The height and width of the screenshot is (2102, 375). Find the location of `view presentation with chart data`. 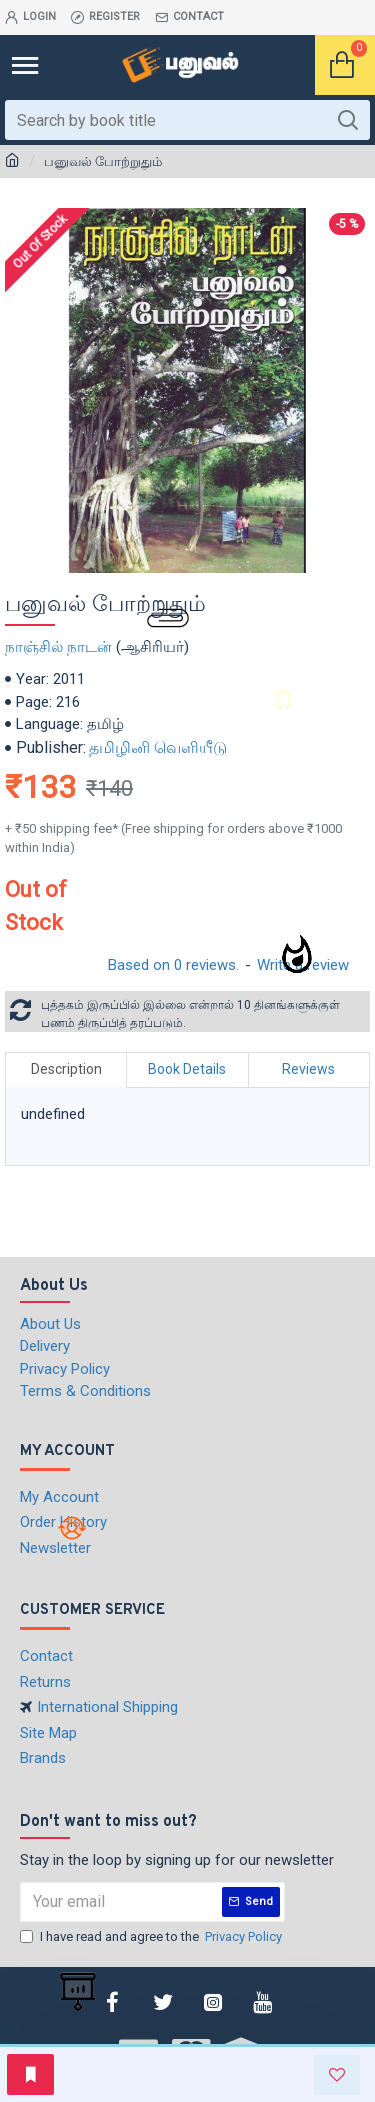

view presentation with chart data is located at coordinates (78, 1989).